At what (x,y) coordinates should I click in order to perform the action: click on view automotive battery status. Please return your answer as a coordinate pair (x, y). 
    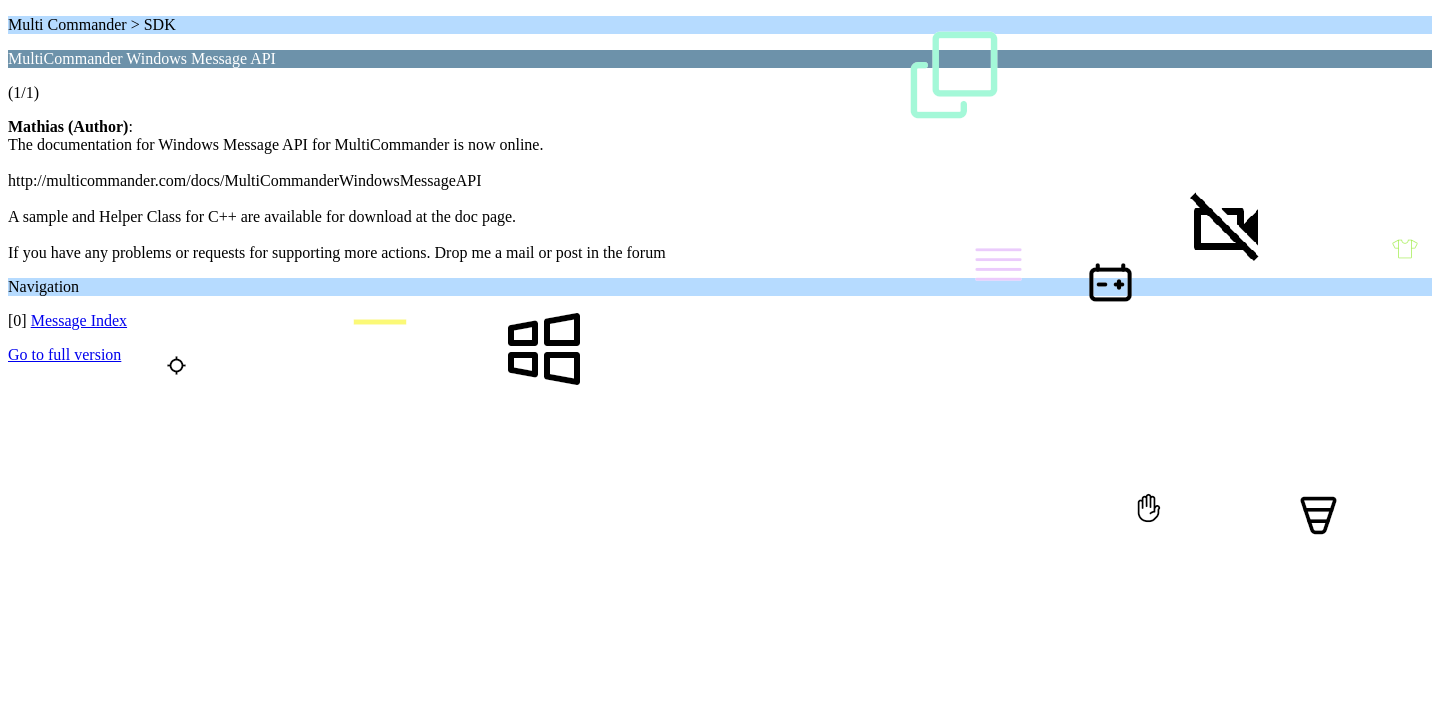
    Looking at the image, I should click on (1110, 284).